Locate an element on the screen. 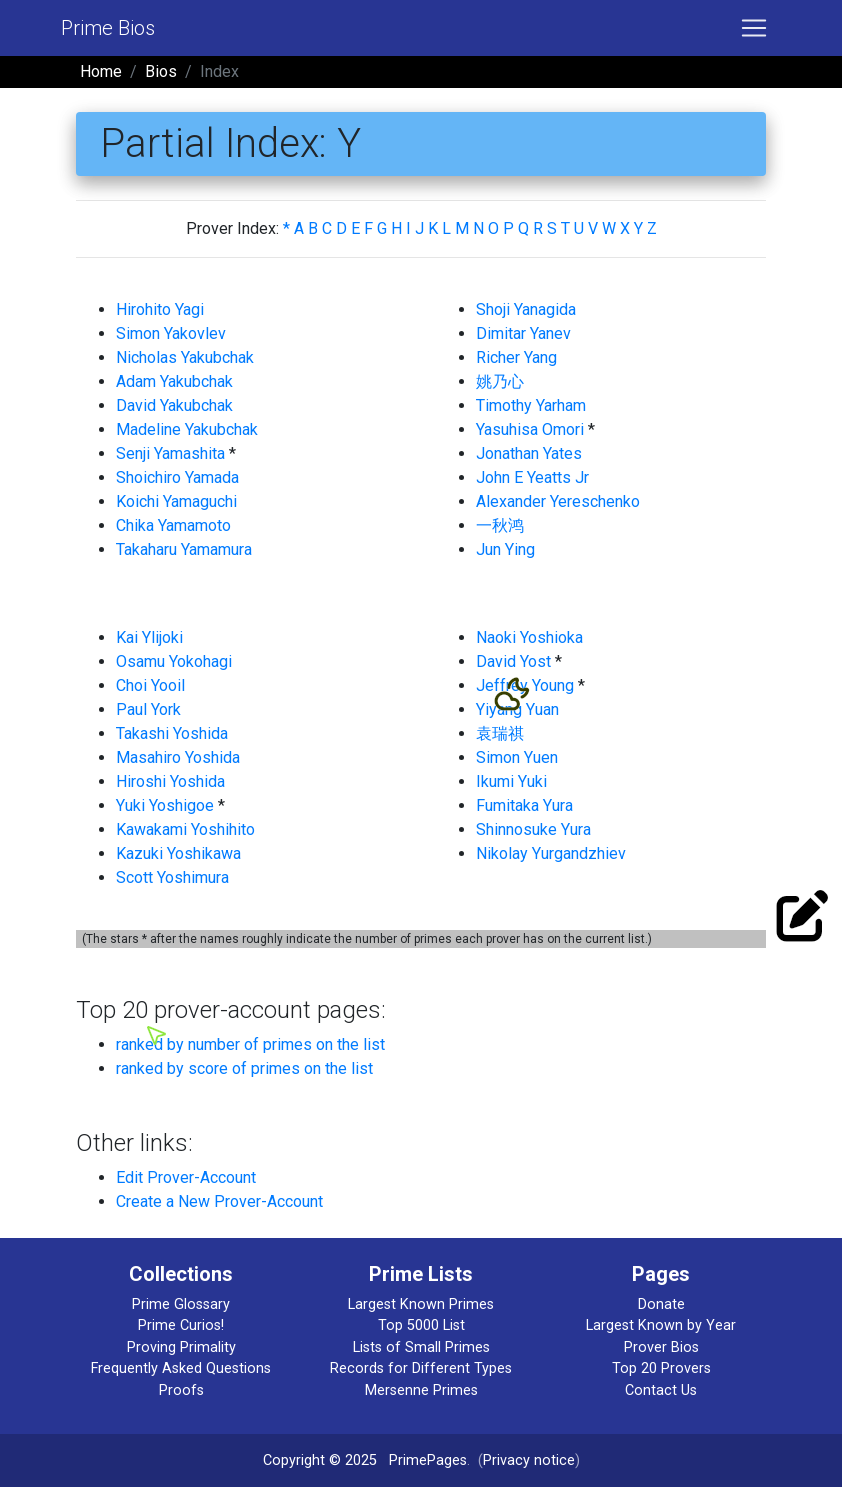 This screenshot has height=1487, width=842. edit or modify content is located at coordinates (802, 915).